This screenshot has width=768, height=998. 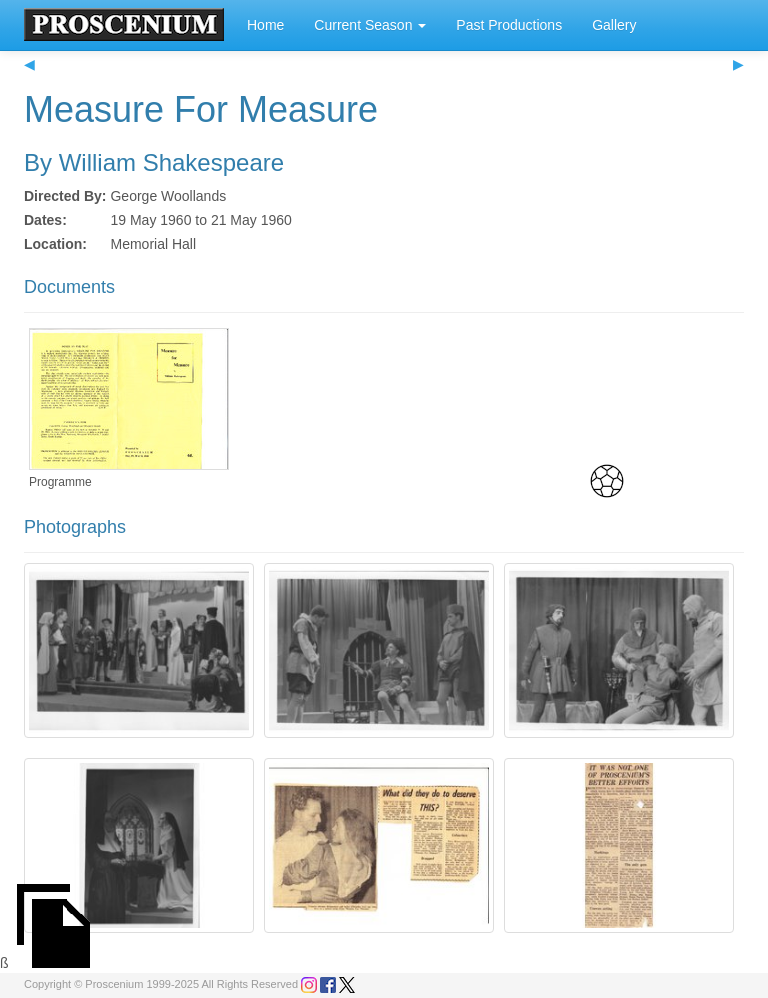 What do you see at coordinates (607, 481) in the screenshot?
I see `view soccer or football-related content` at bounding box center [607, 481].